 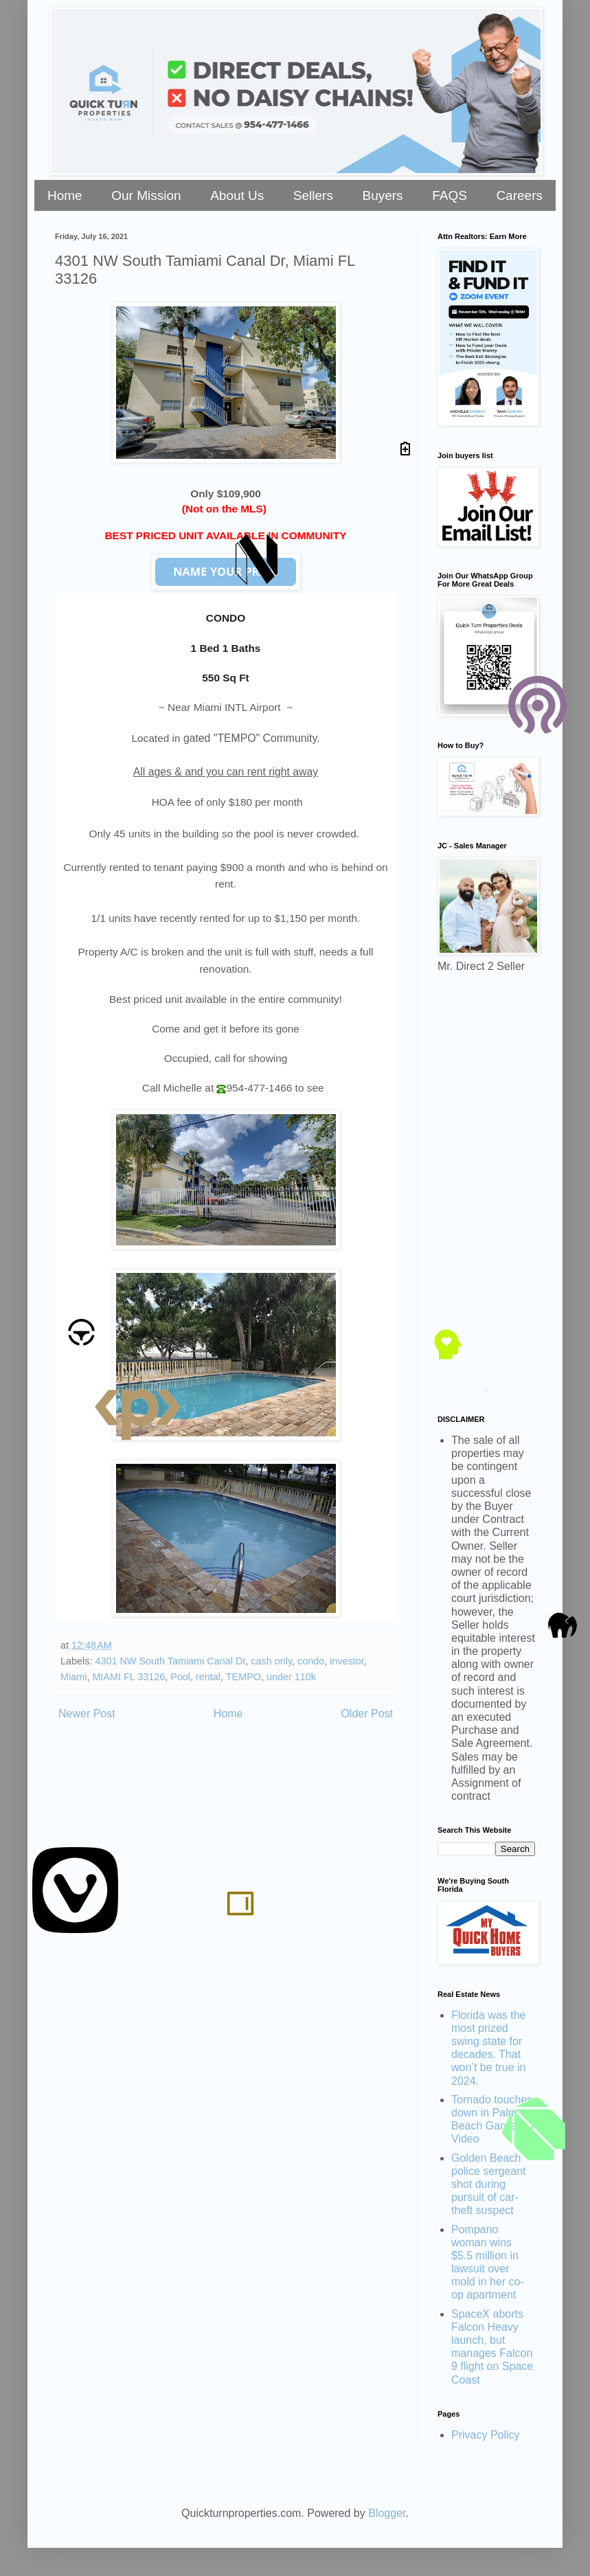 What do you see at coordinates (448, 1344) in the screenshot?
I see `access mental health resources` at bounding box center [448, 1344].